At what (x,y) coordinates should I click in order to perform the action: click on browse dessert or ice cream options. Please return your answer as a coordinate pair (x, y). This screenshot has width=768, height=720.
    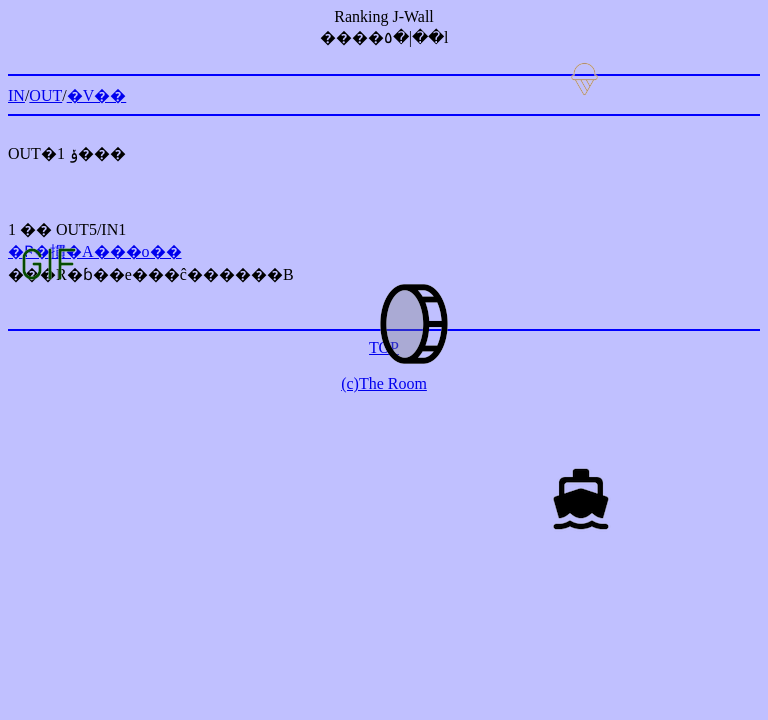
    Looking at the image, I should click on (584, 78).